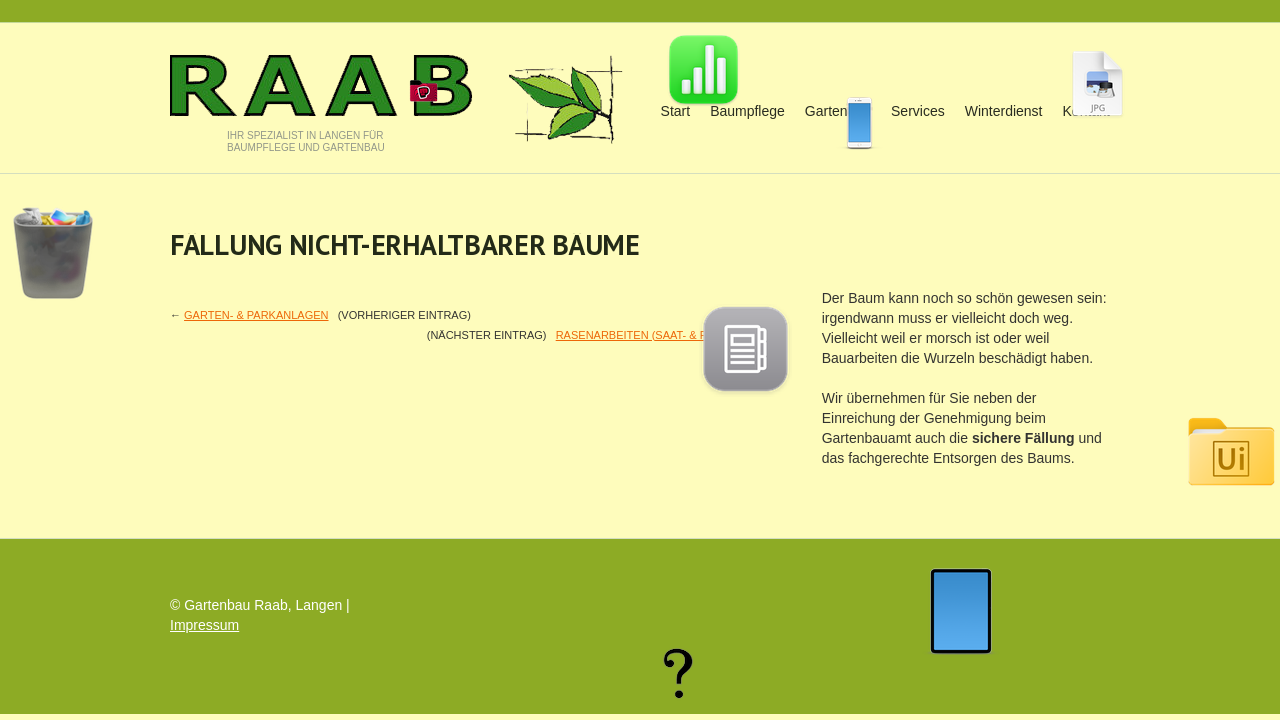  What do you see at coordinates (859, 123) in the screenshot?
I see `indicates a connected iPhone device` at bounding box center [859, 123].